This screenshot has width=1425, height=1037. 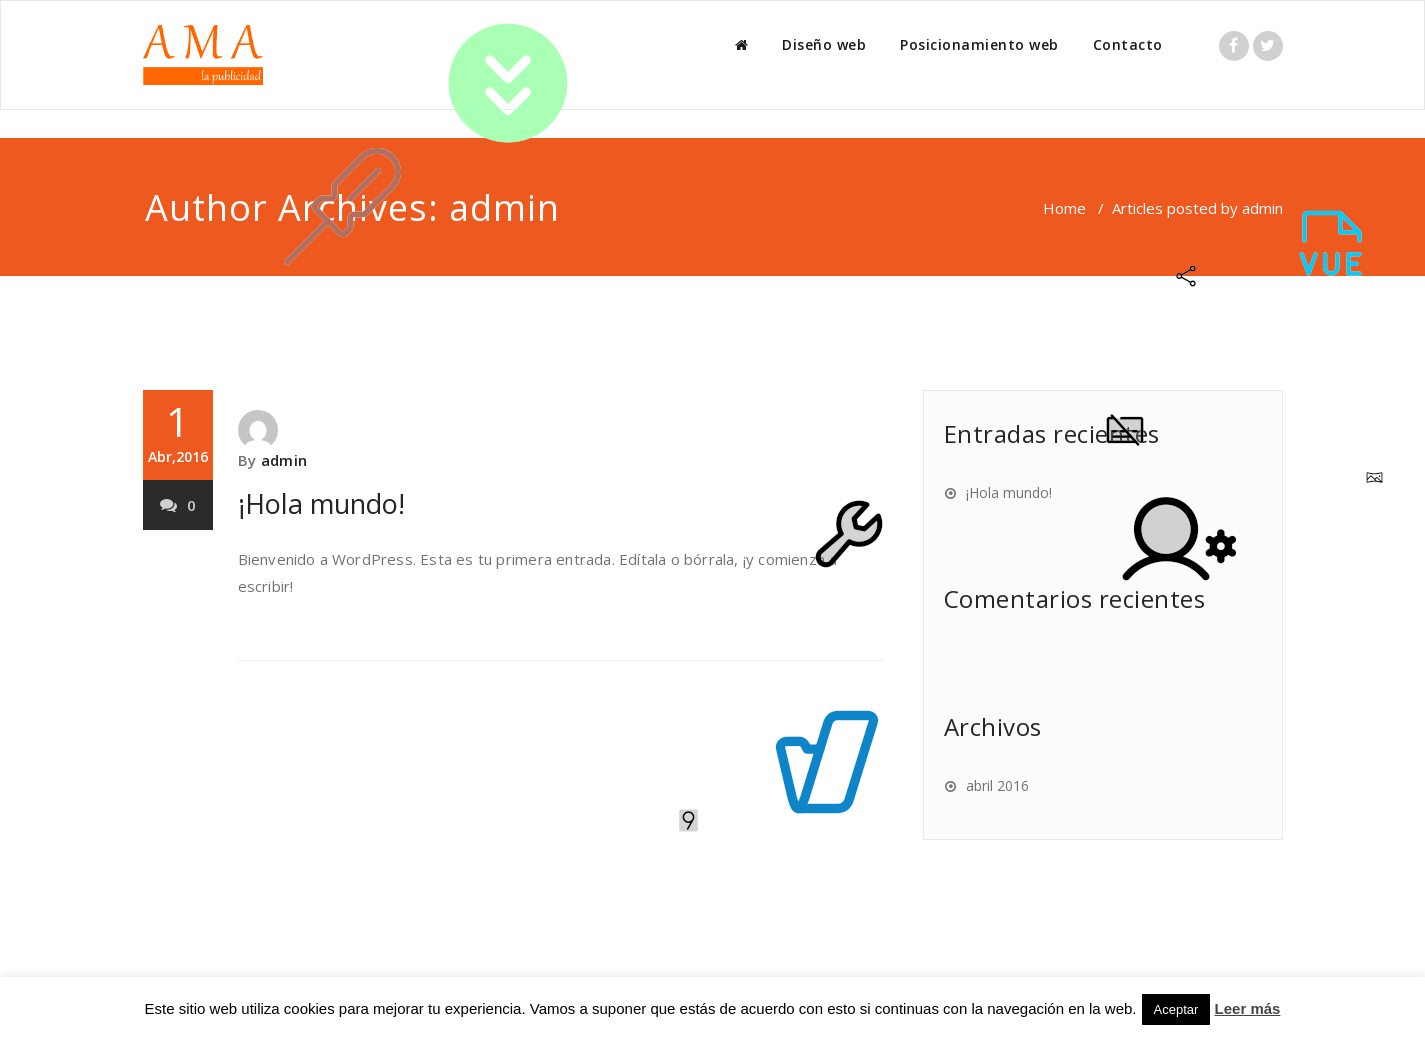 I want to click on indicates the number nine in a sequence or list, so click(x=688, y=820).